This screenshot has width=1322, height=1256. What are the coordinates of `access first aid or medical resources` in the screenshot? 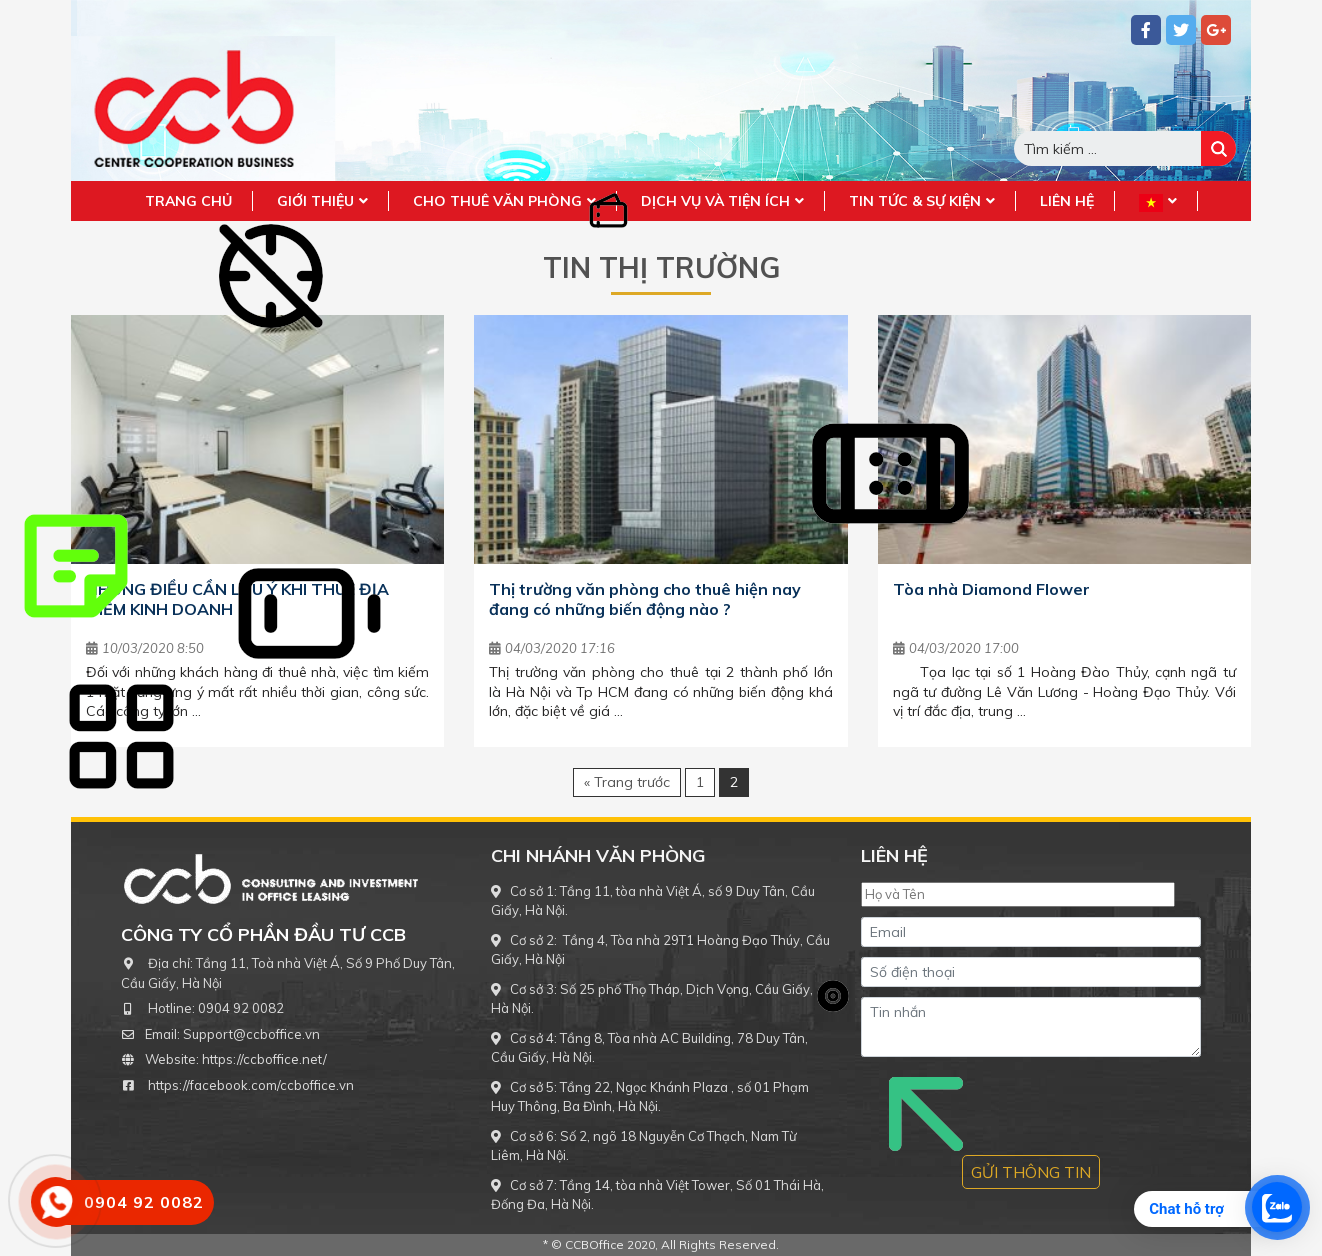 It's located at (890, 473).